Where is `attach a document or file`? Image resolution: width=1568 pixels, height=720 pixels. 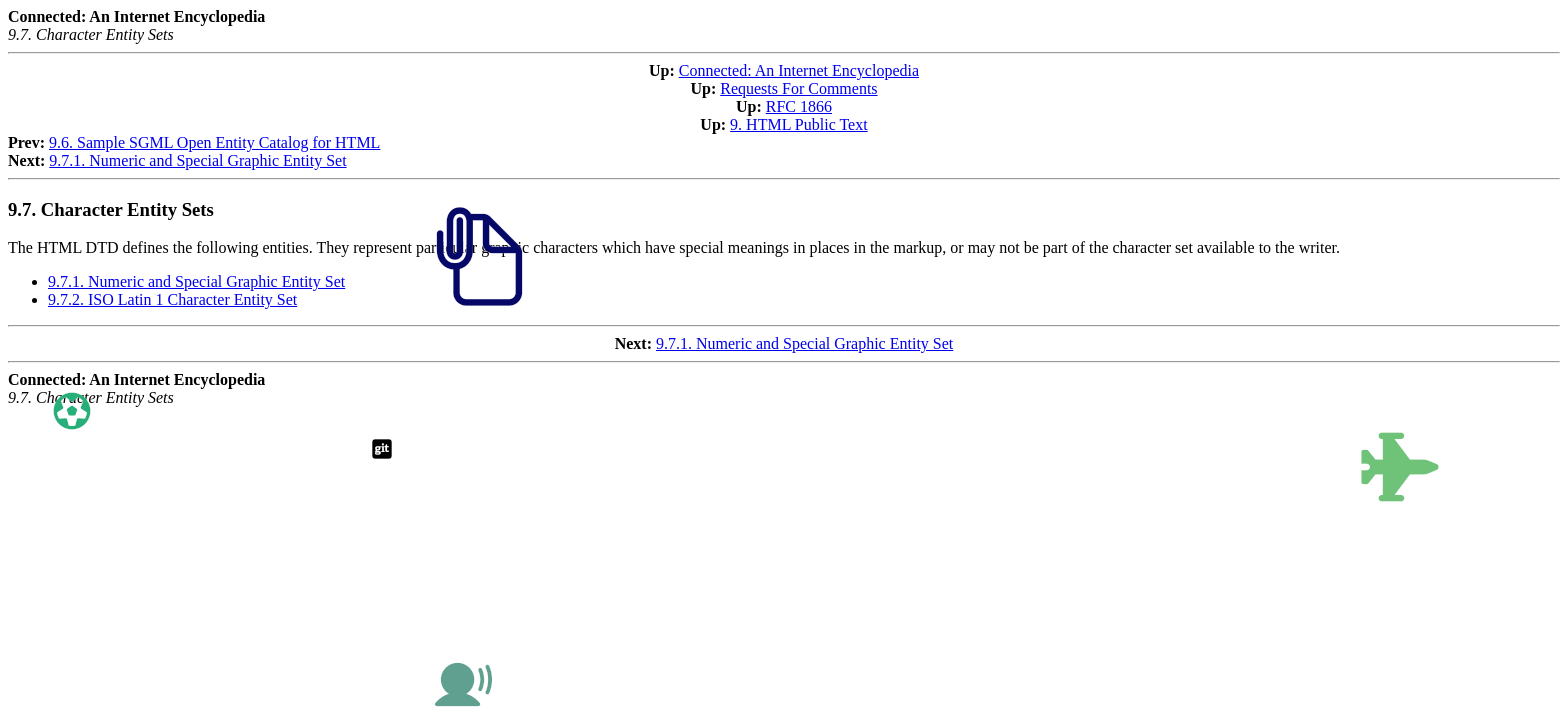
attach a document or file is located at coordinates (479, 256).